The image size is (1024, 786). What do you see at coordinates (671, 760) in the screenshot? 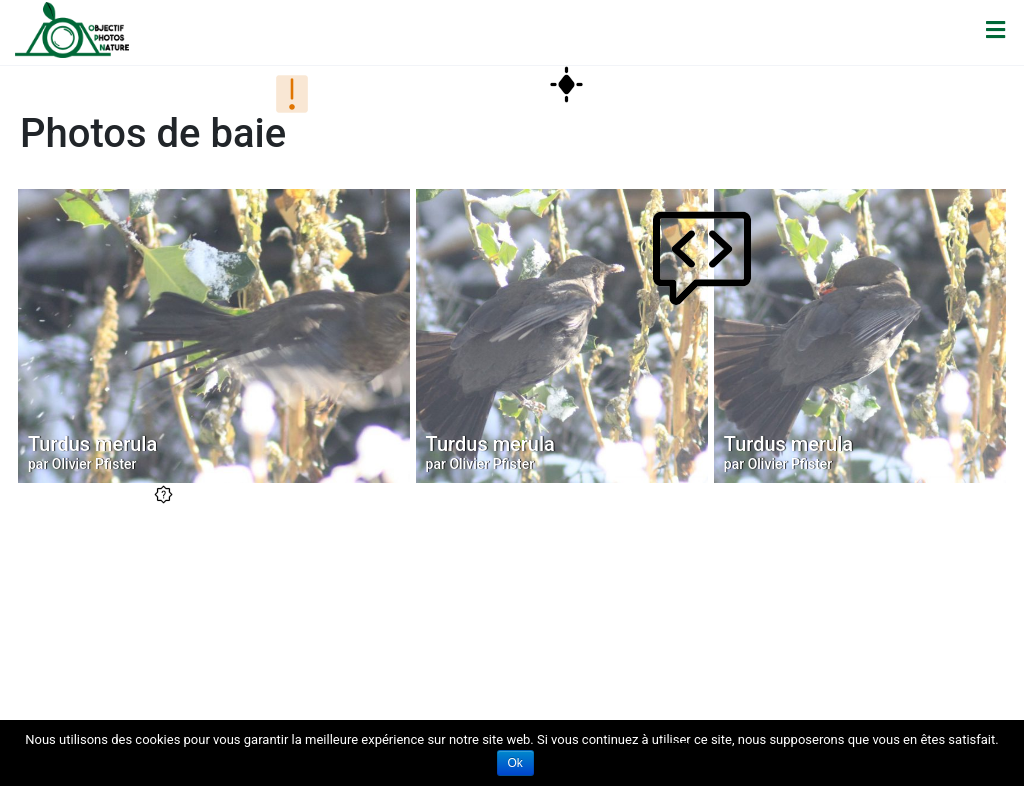
I see `add a new photo to your collection` at bounding box center [671, 760].